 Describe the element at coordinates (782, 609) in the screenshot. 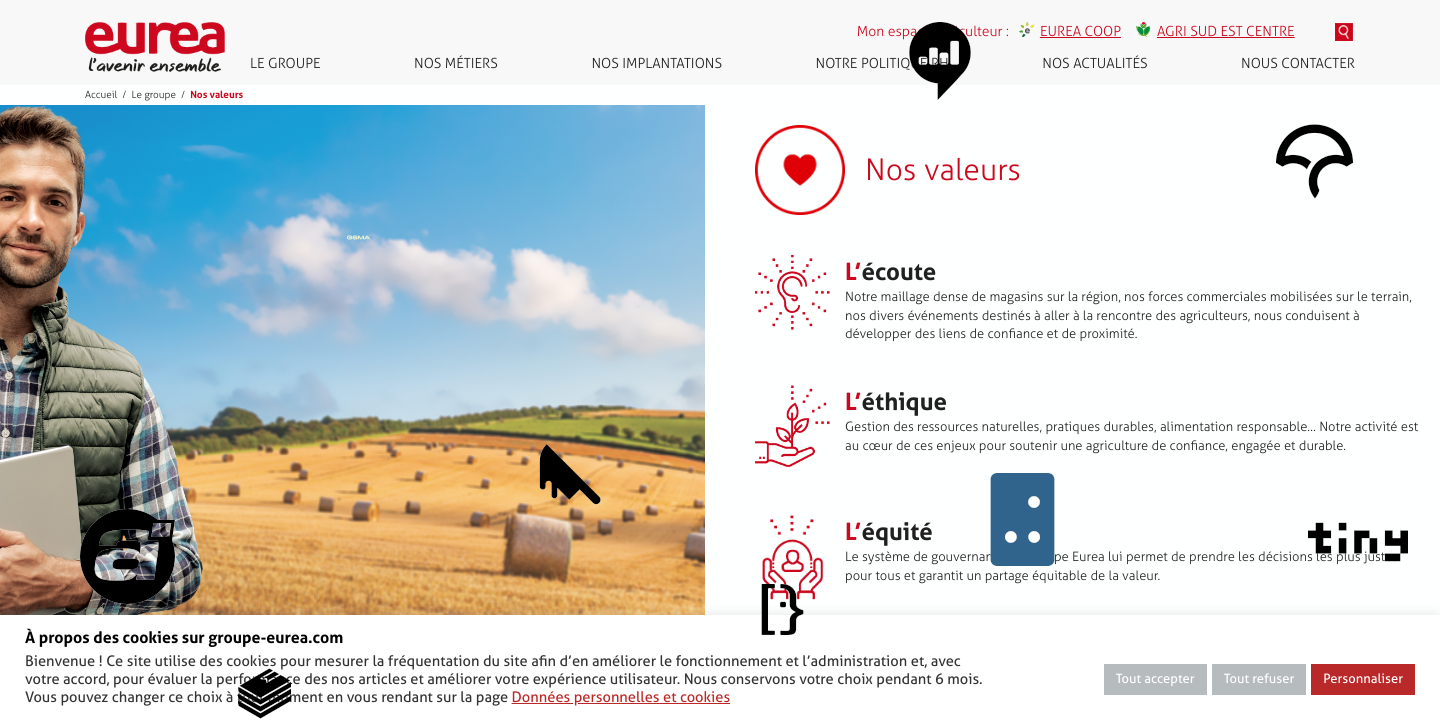

I see `super user community logo` at that location.